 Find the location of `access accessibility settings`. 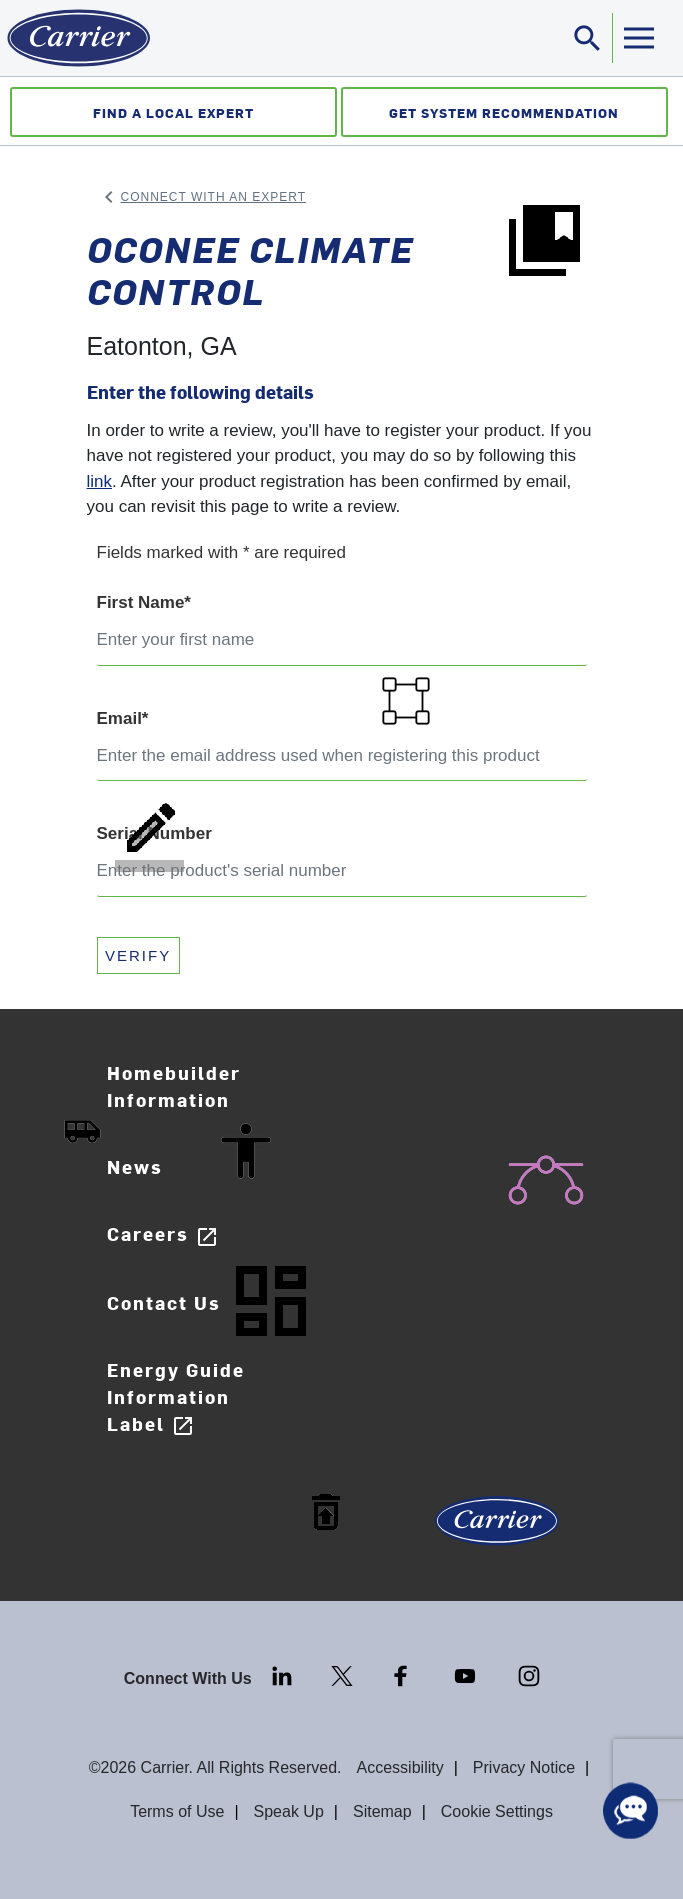

access accessibility settings is located at coordinates (246, 1151).